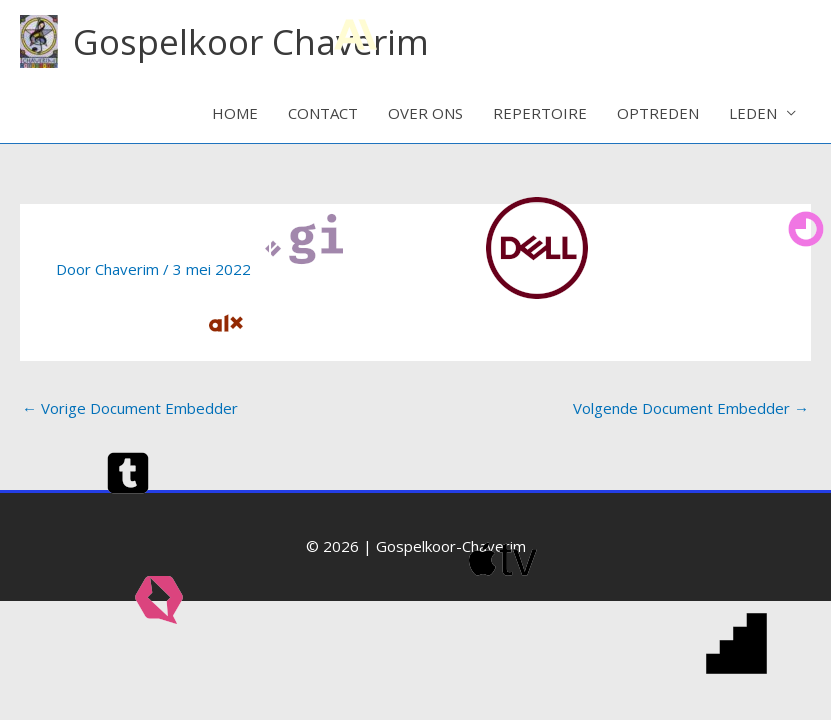 The width and height of the screenshot is (831, 720). What do you see at coordinates (736, 643) in the screenshot?
I see `indicates stairs or stairwell location` at bounding box center [736, 643].